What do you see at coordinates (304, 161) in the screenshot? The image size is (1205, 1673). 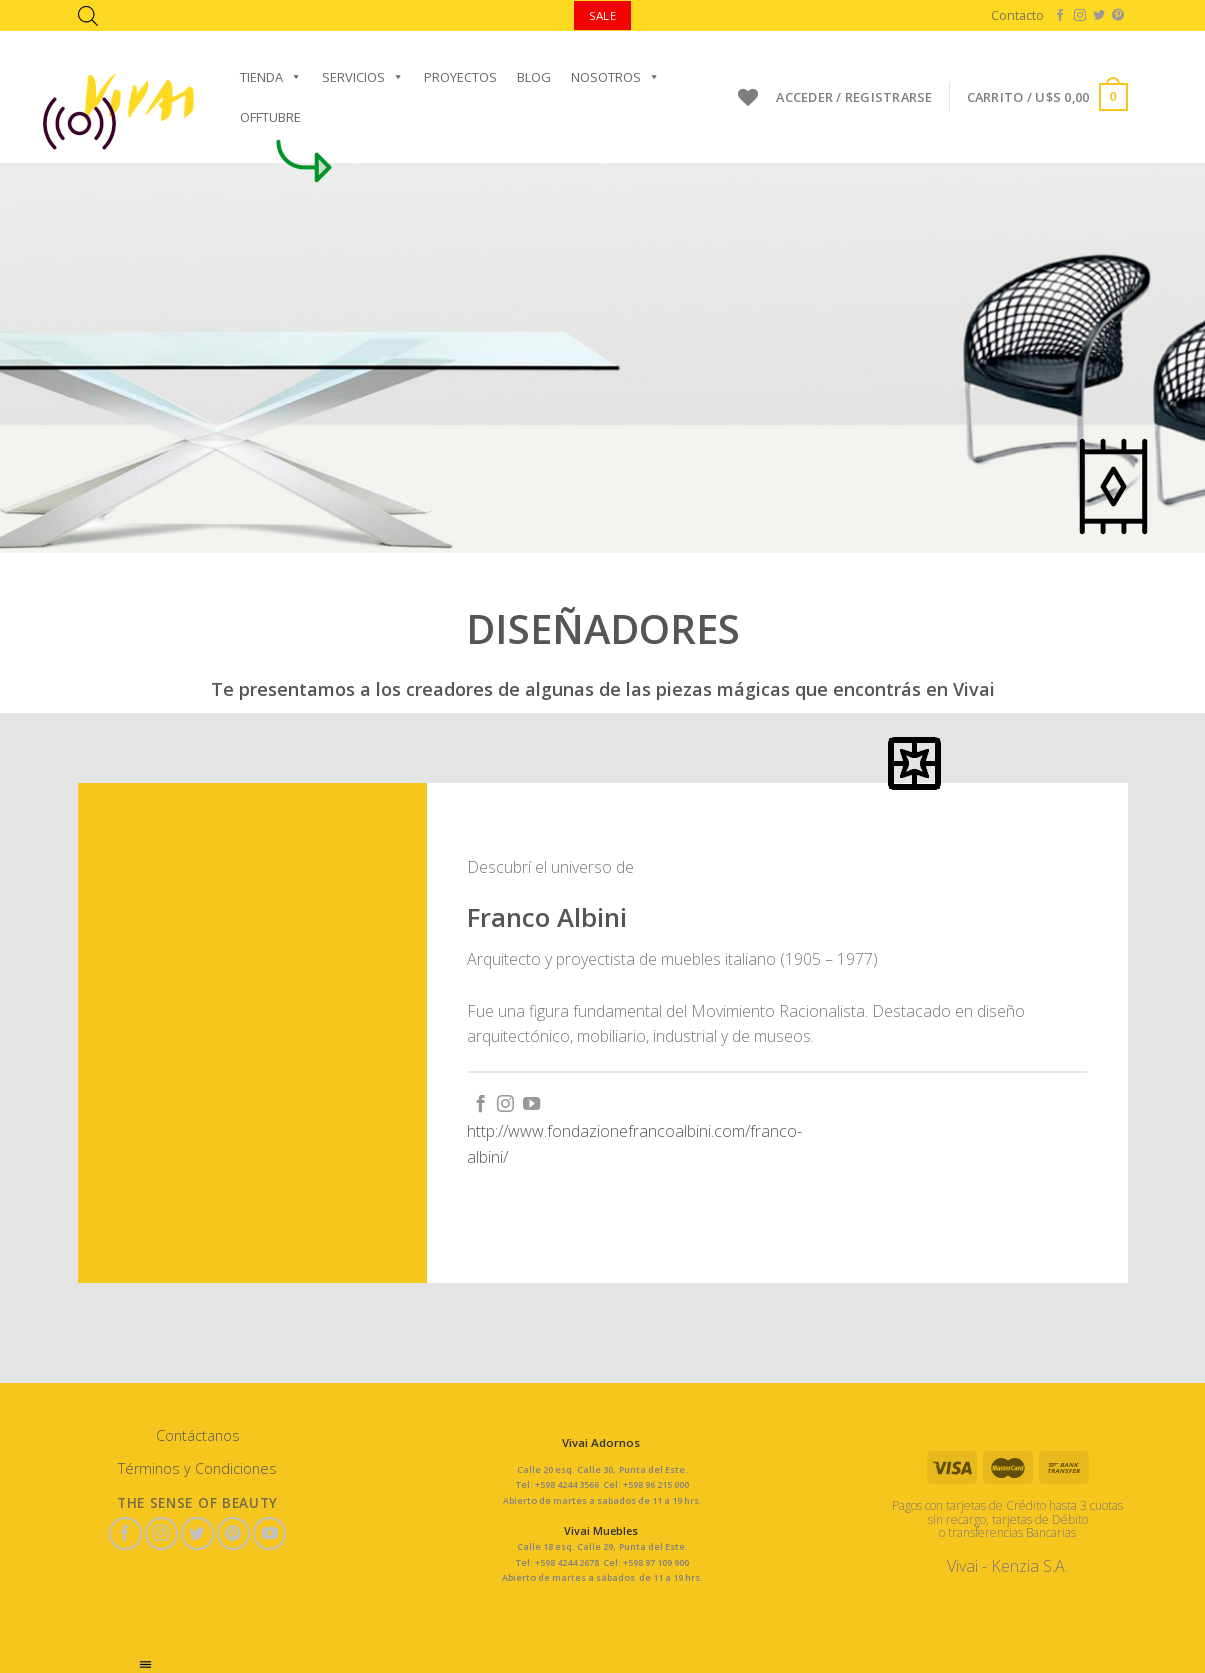 I see `reply to a message or comment` at bounding box center [304, 161].